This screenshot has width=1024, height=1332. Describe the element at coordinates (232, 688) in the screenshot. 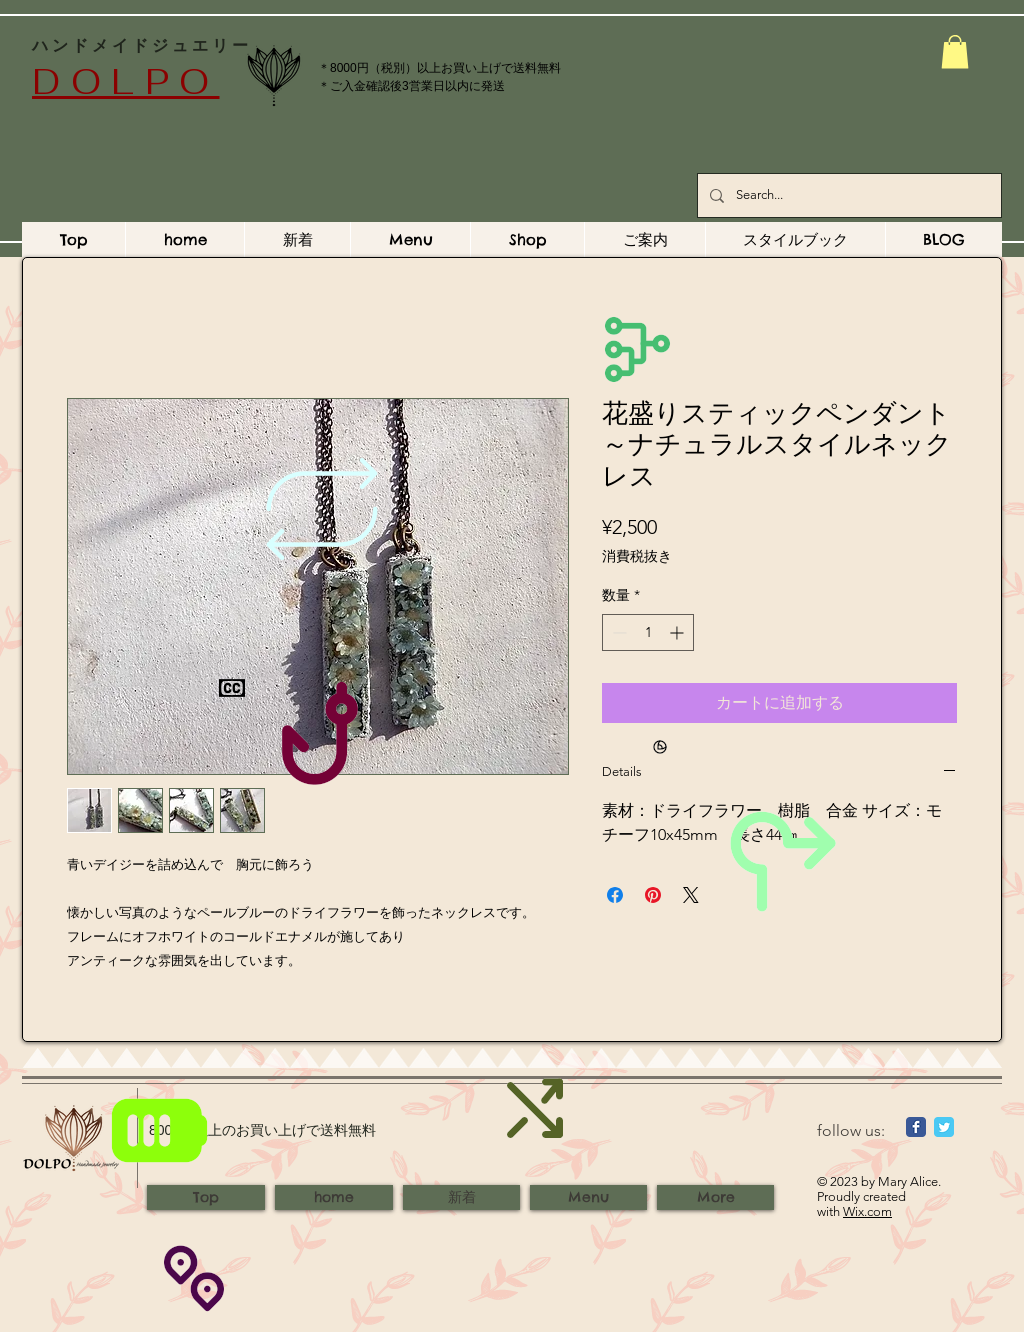

I see `enable closed captioning for video content` at that location.